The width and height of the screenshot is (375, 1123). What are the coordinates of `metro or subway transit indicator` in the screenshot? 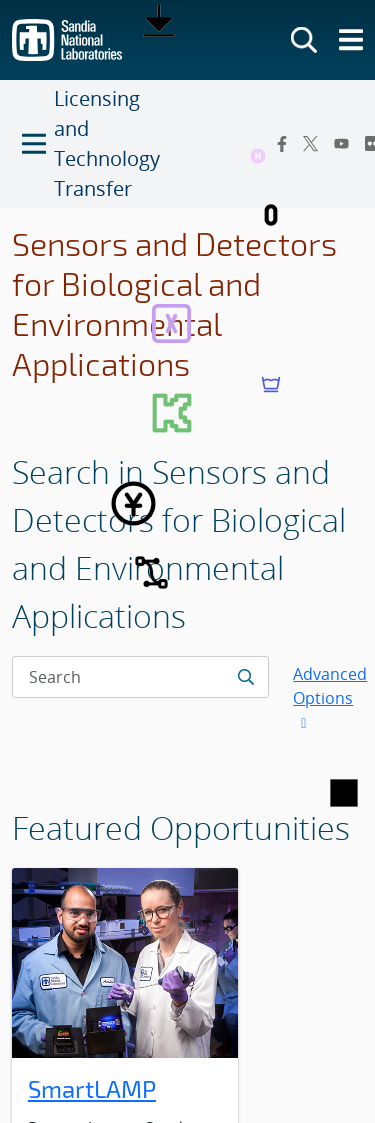 It's located at (258, 156).